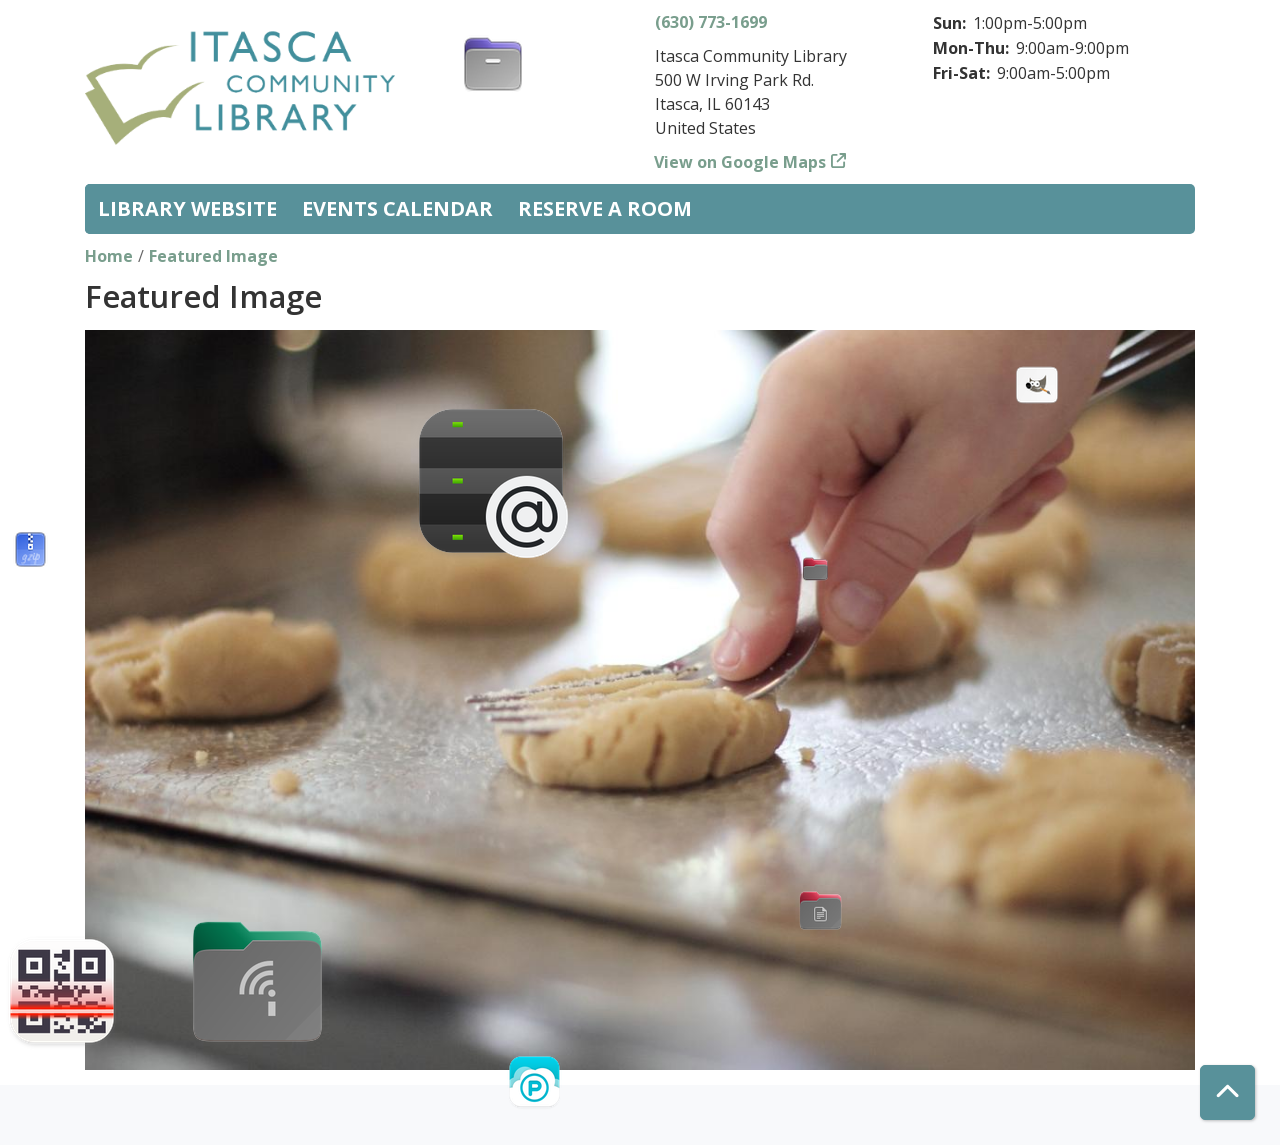  Describe the element at coordinates (30, 549) in the screenshot. I see `a gzip compressed archive file` at that location.